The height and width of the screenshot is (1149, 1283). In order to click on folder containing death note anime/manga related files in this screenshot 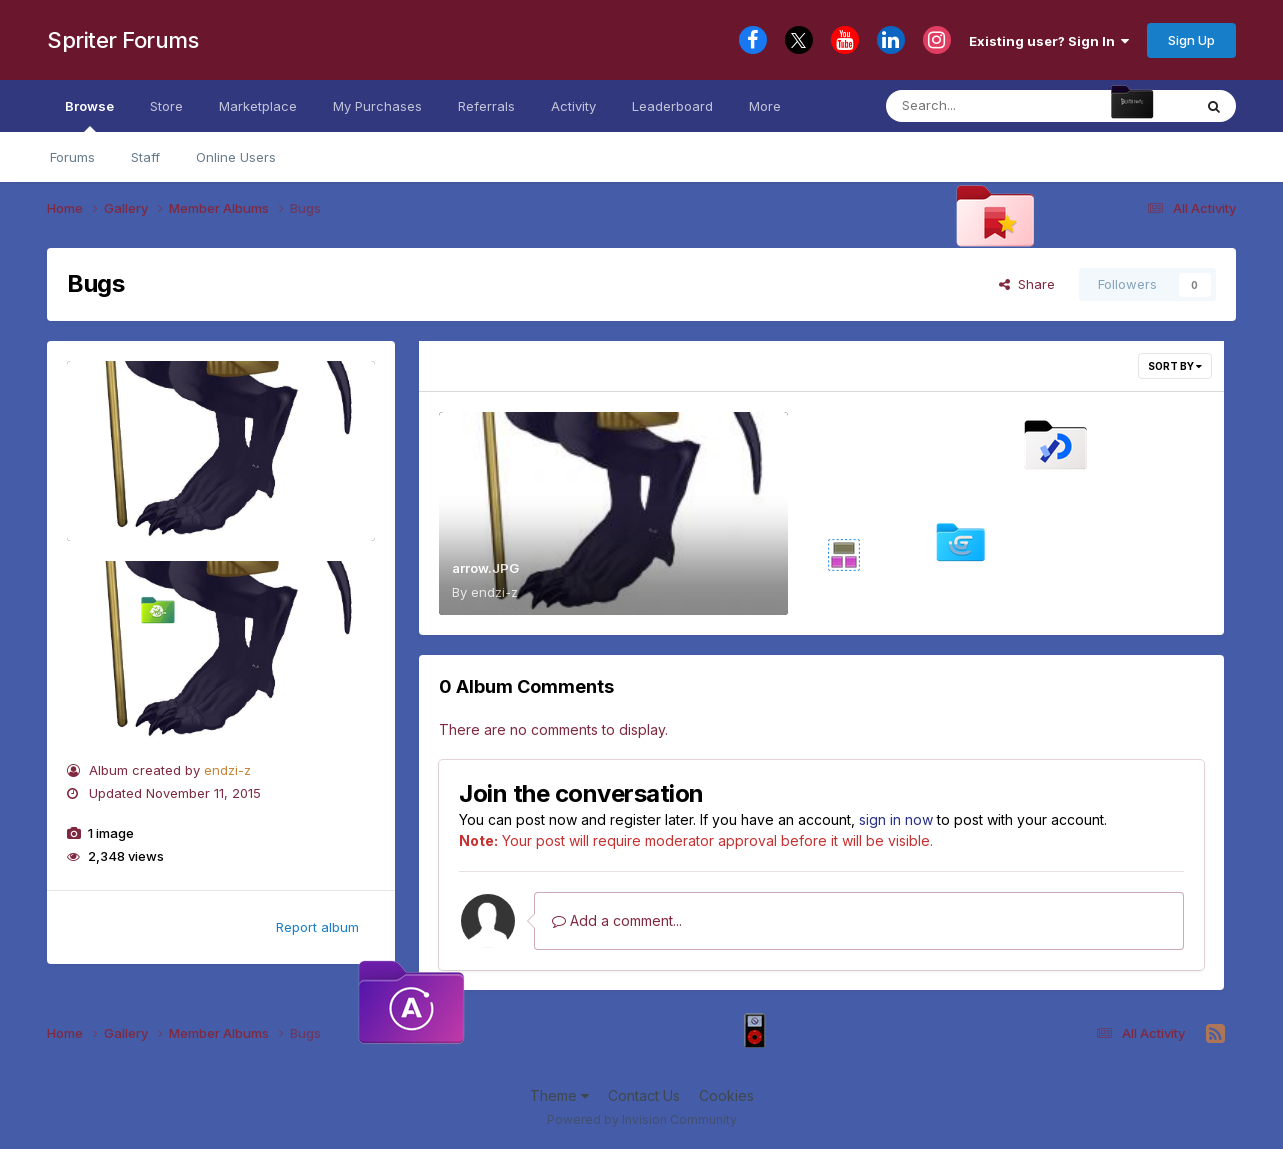, I will do `click(1132, 103)`.